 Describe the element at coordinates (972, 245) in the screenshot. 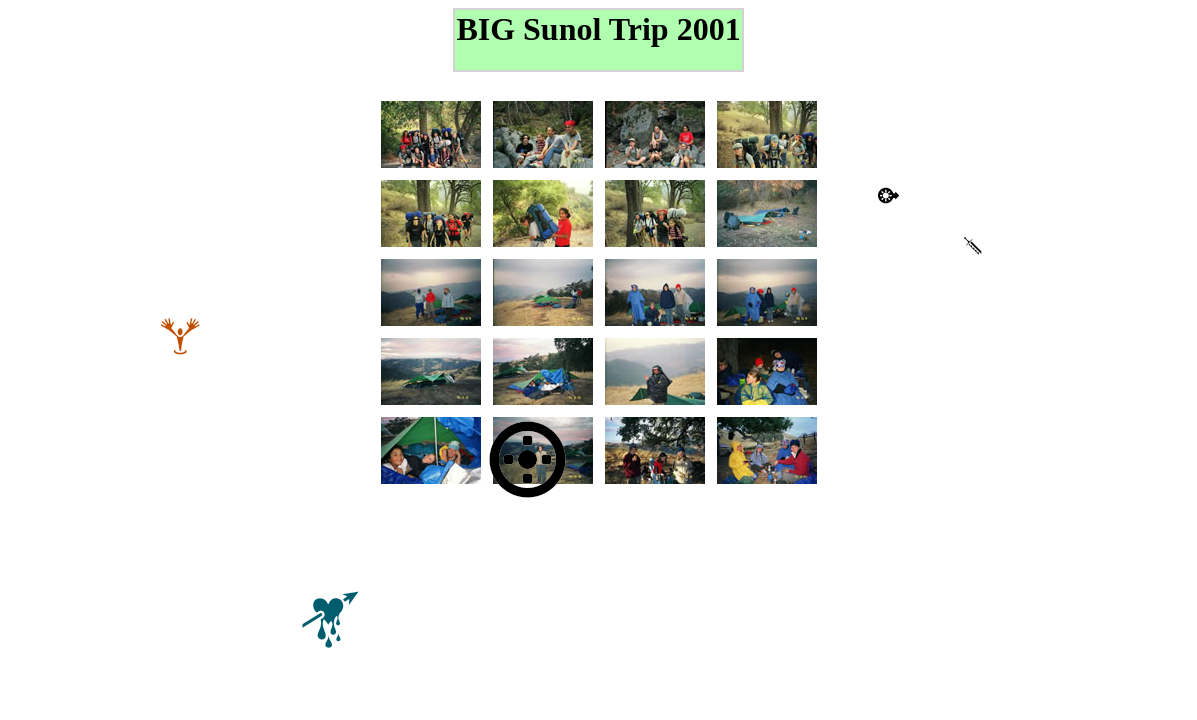

I see `select crocodile-themed sword weapon` at that location.